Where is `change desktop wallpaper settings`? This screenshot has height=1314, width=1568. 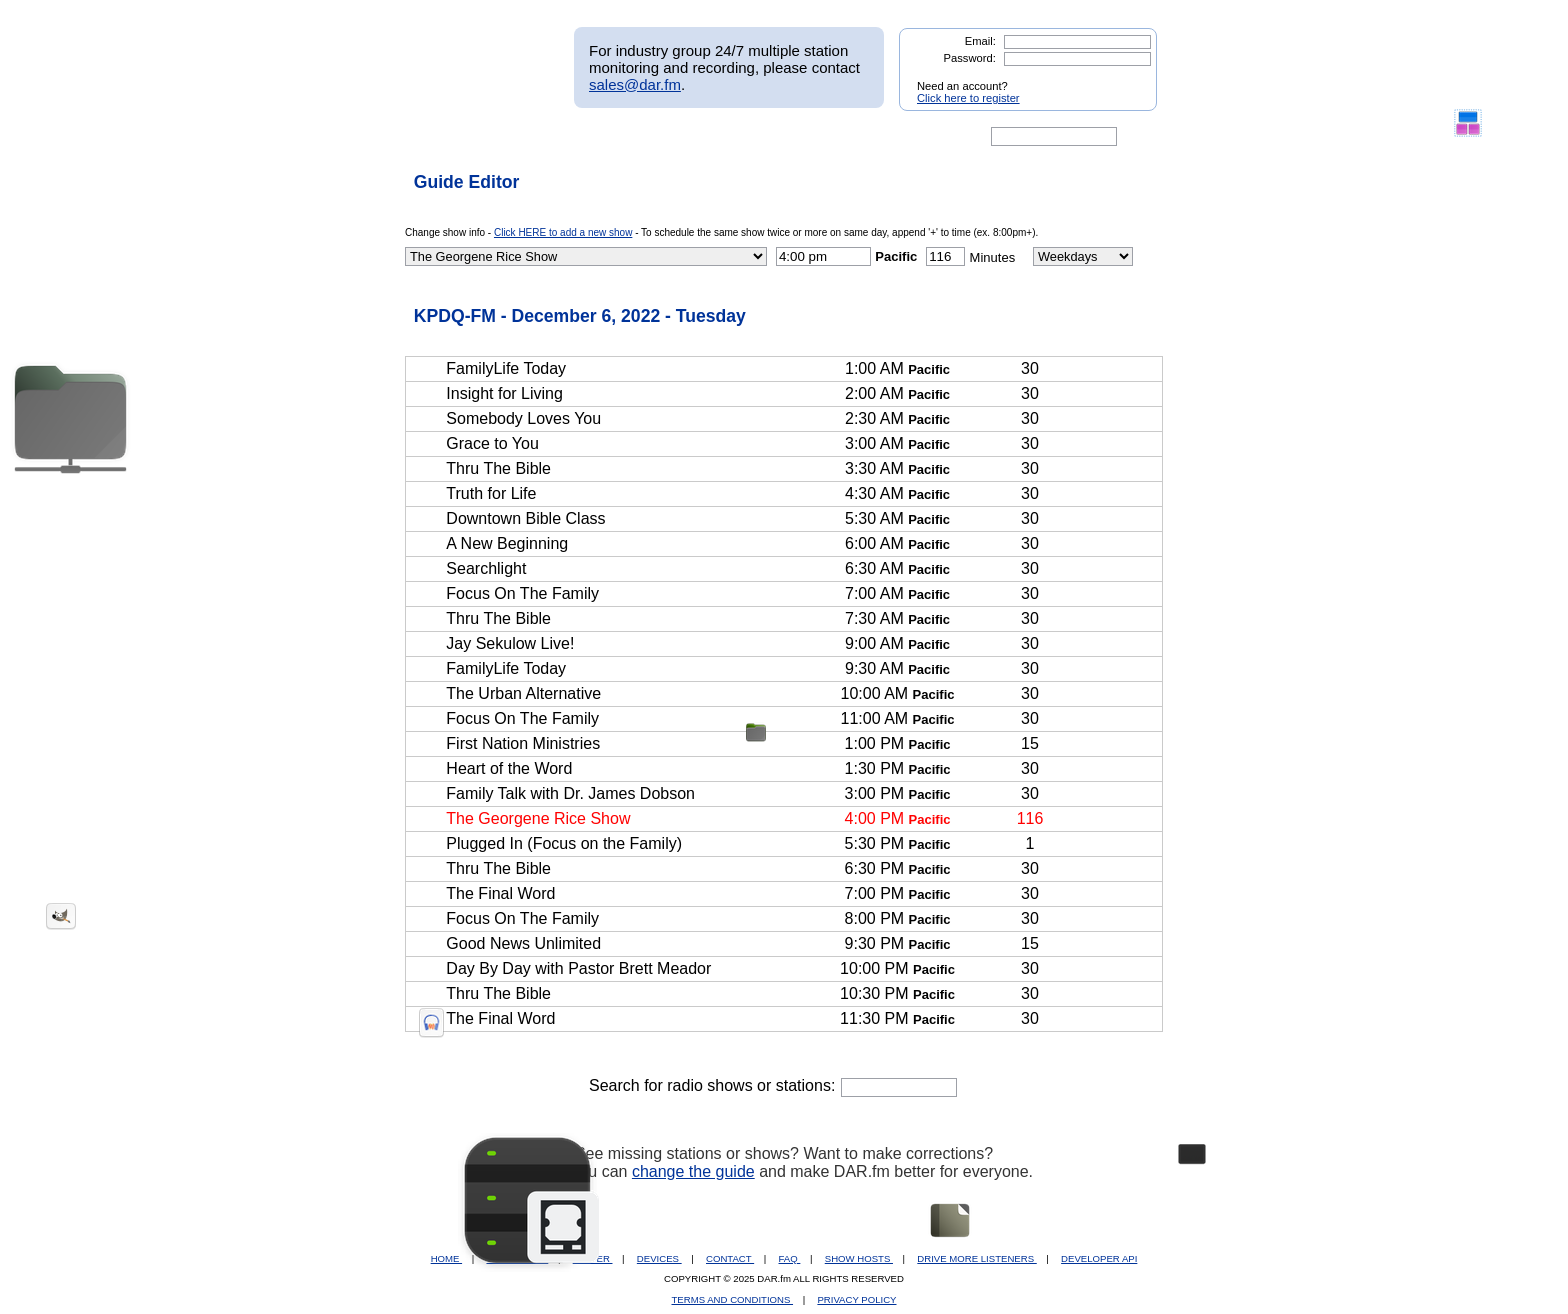
change desktop wallpaper settings is located at coordinates (950, 1219).